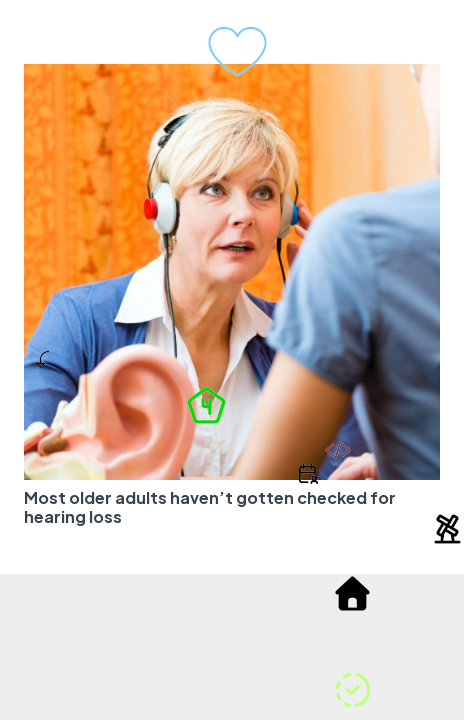 The height and width of the screenshot is (720, 464). What do you see at coordinates (237, 49) in the screenshot?
I see `add to favorites` at bounding box center [237, 49].